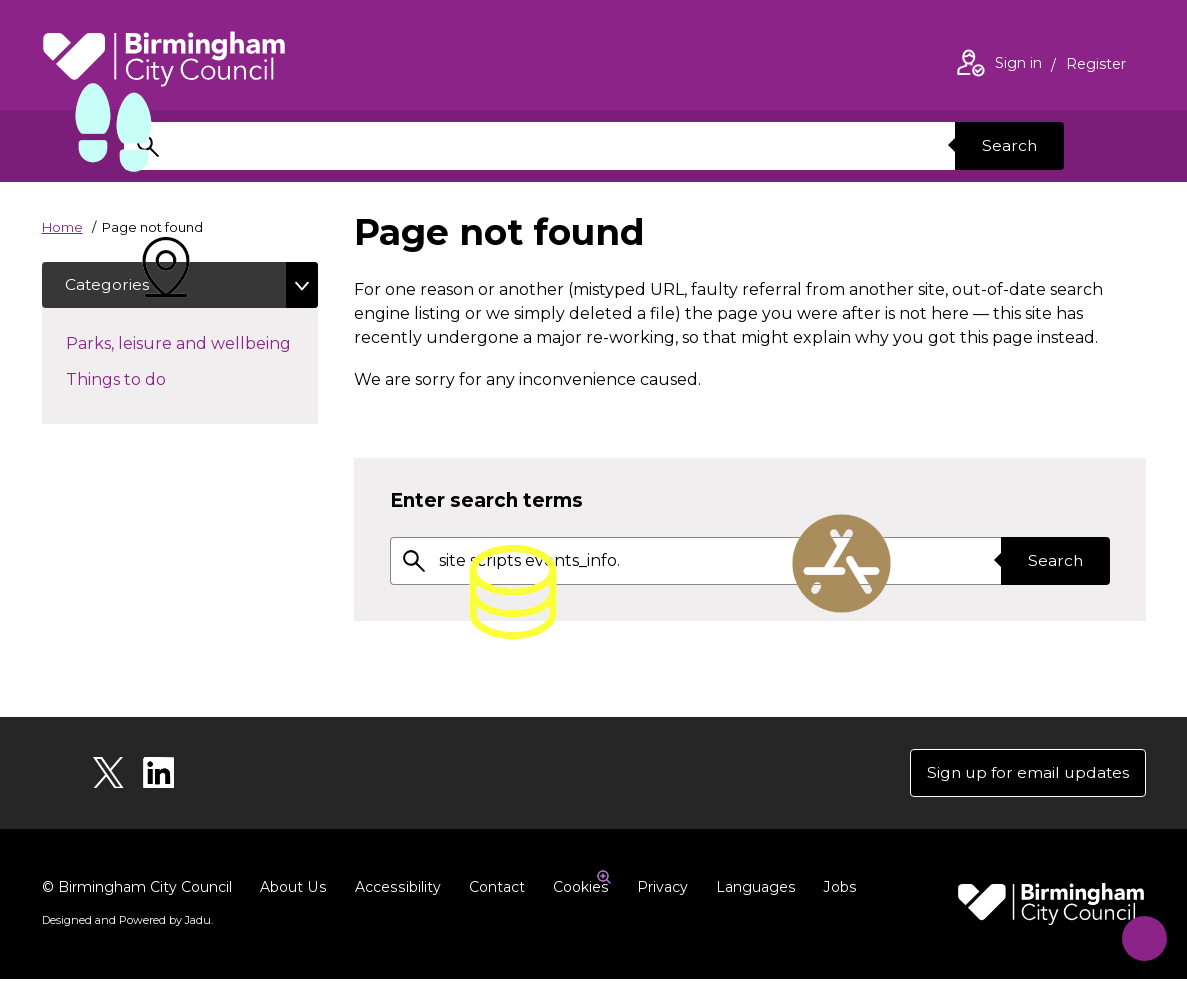 This screenshot has height=981, width=1187. Describe the element at coordinates (513, 592) in the screenshot. I see `access database or data storage` at that location.